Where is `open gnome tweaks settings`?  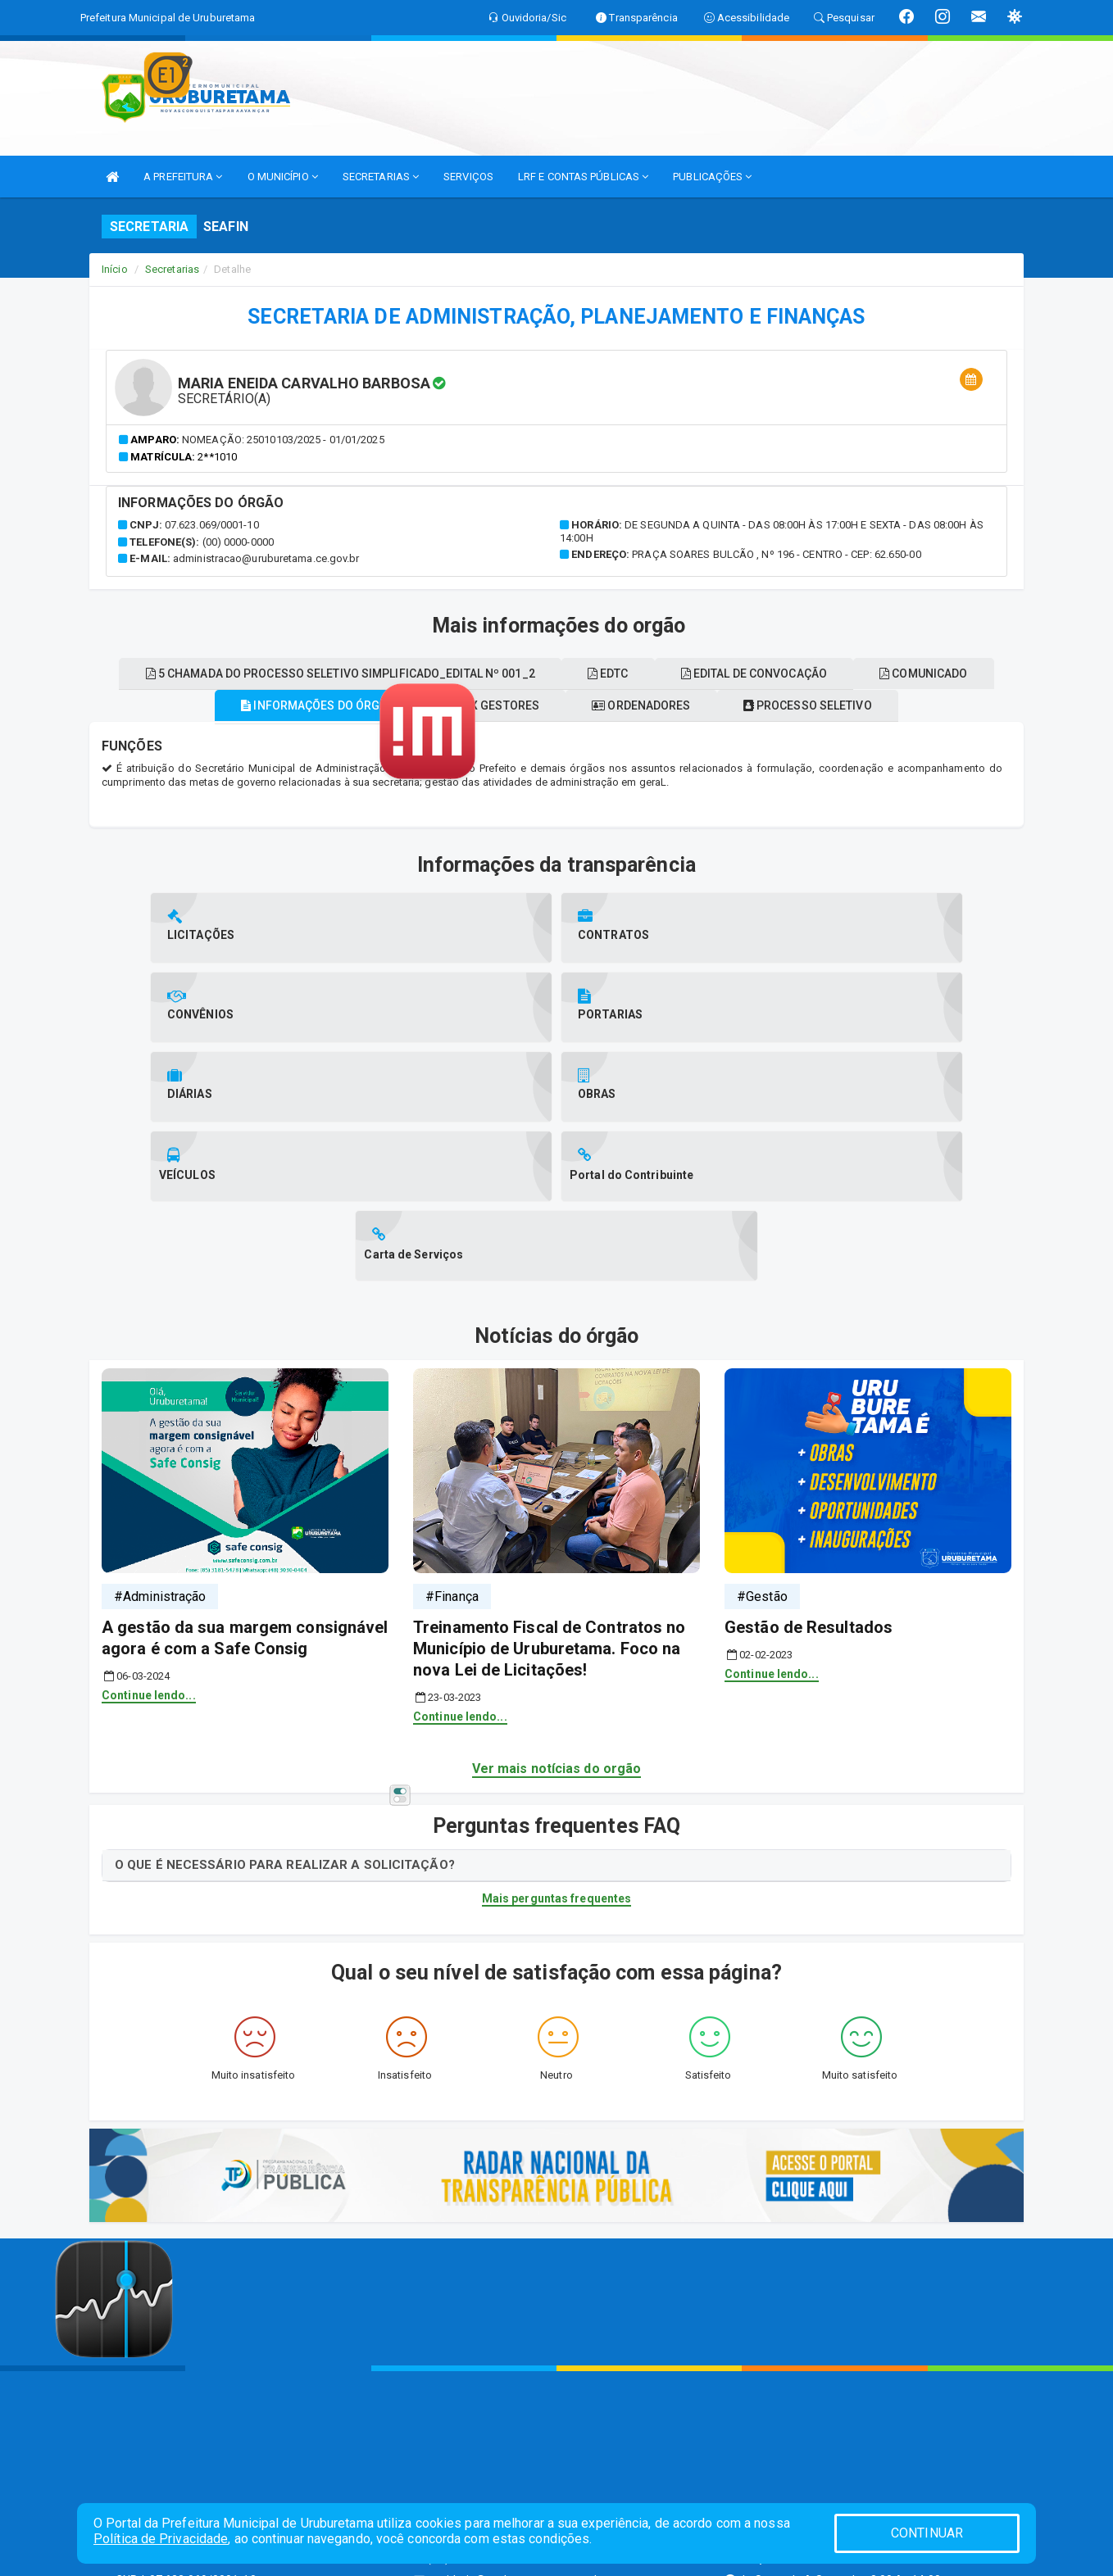
open gnome tweaks settings is located at coordinates (400, 1795).